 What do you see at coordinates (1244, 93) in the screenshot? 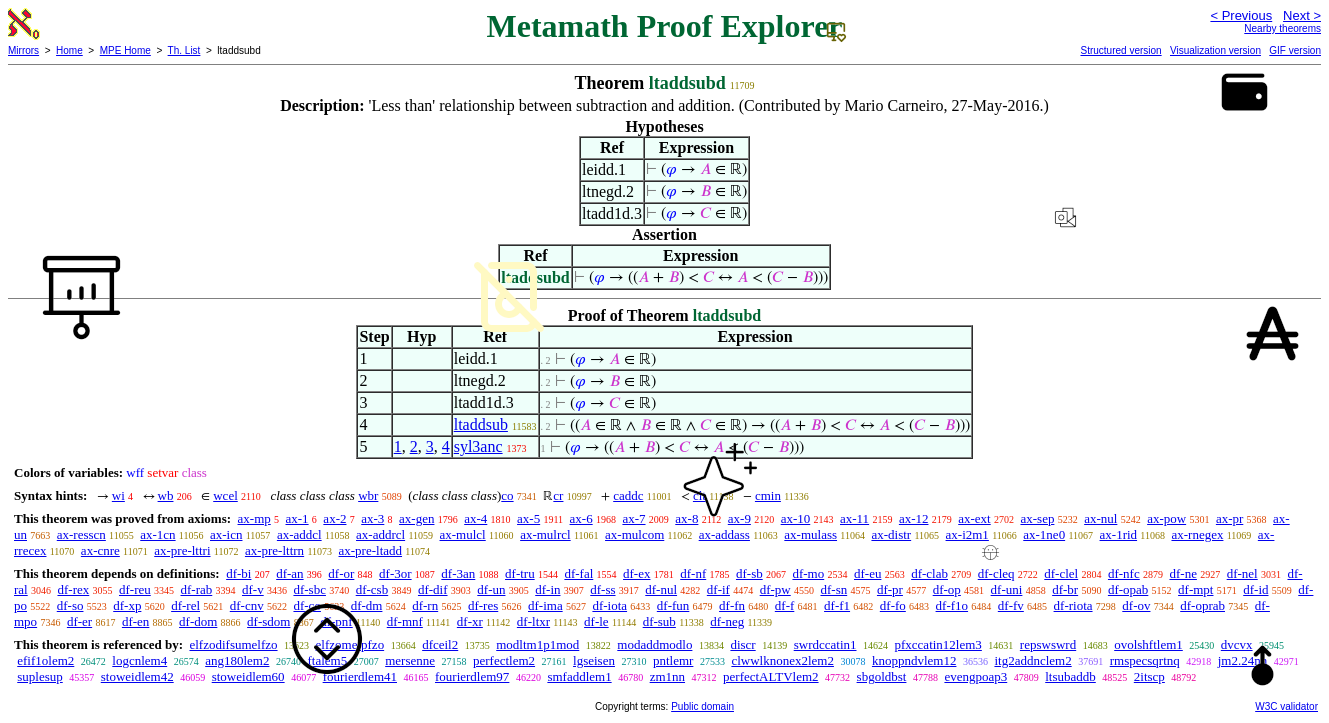
I see `access your wallet or payment methods` at bounding box center [1244, 93].